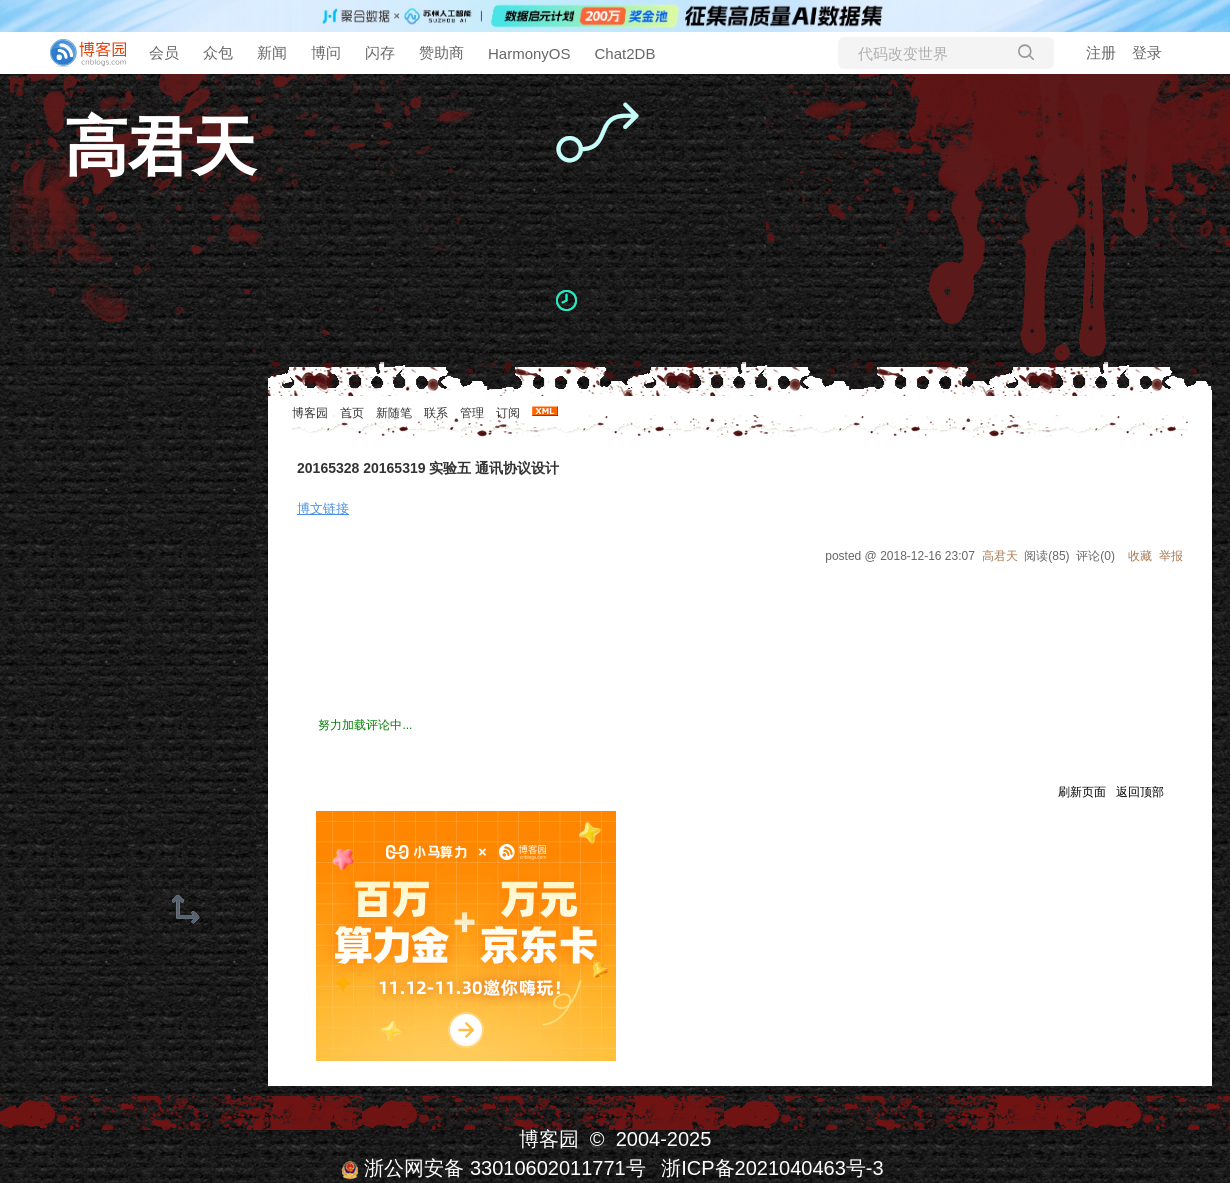  Describe the element at coordinates (566, 300) in the screenshot. I see `indicates 8 o'clock time` at that location.